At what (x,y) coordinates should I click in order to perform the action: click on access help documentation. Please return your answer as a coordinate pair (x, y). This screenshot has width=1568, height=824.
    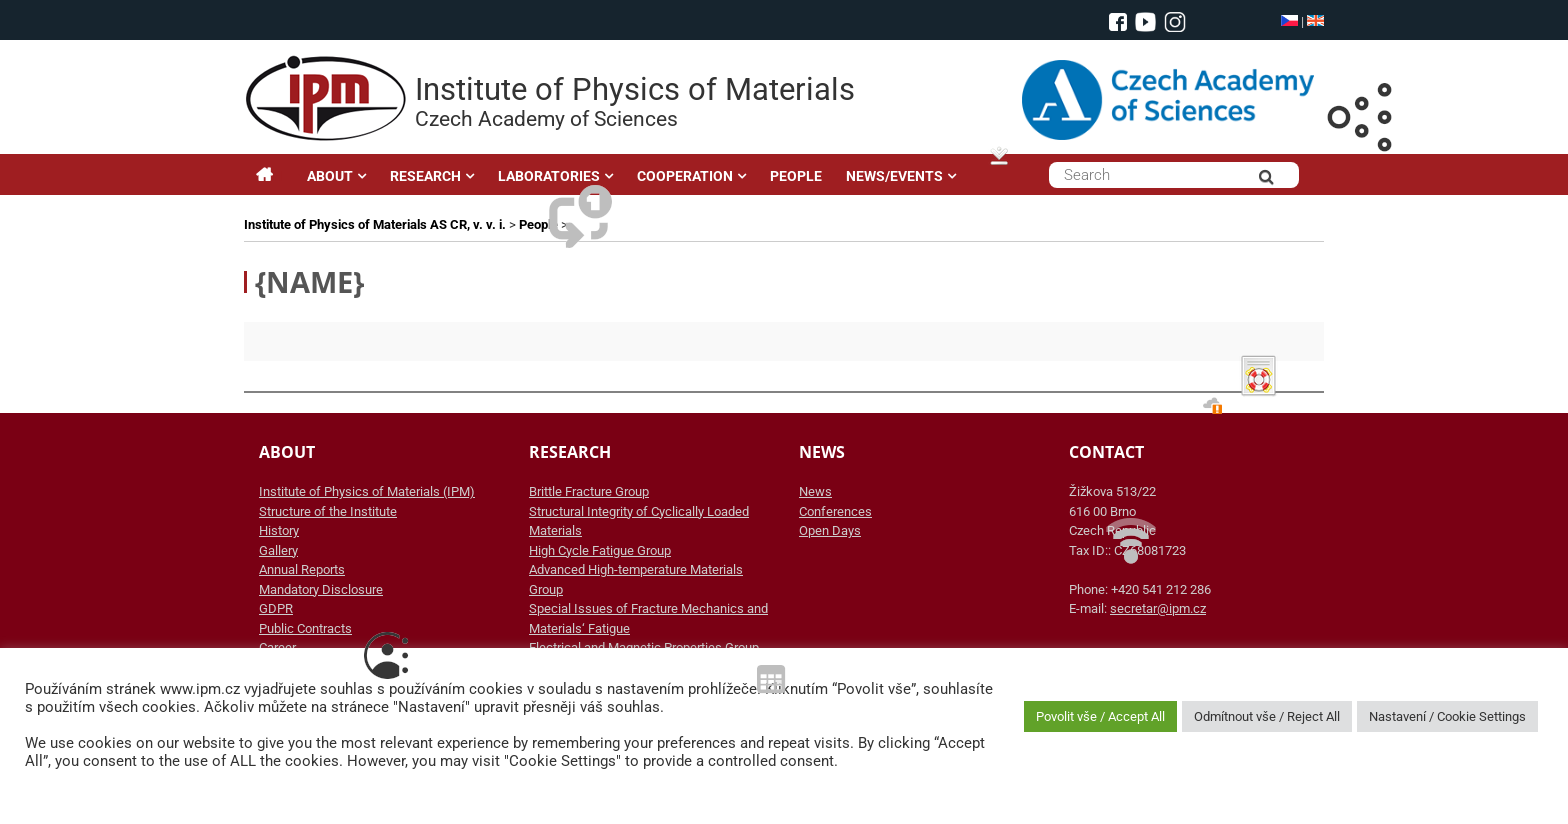
    Looking at the image, I should click on (1258, 375).